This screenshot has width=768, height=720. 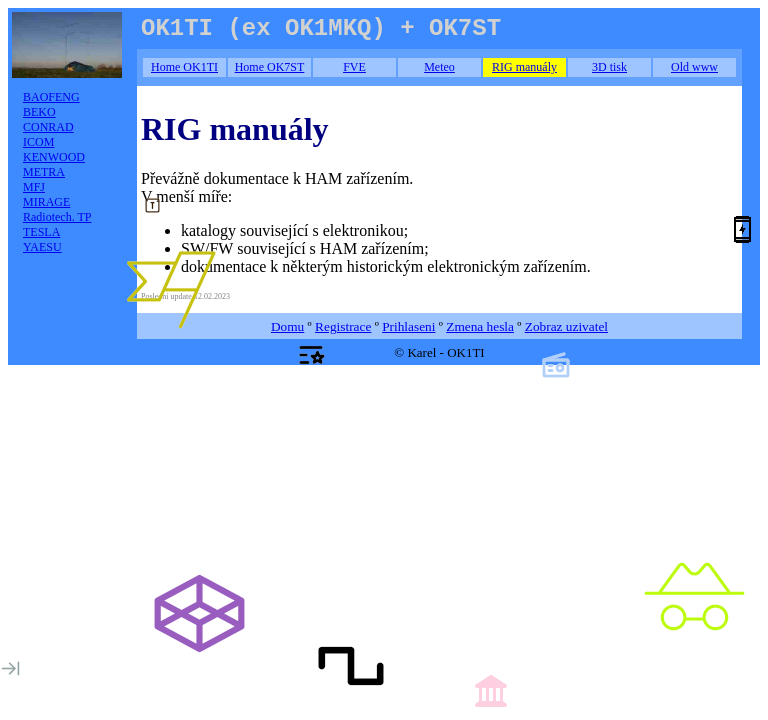 I want to click on insert a text box or text element, so click(x=152, y=205).